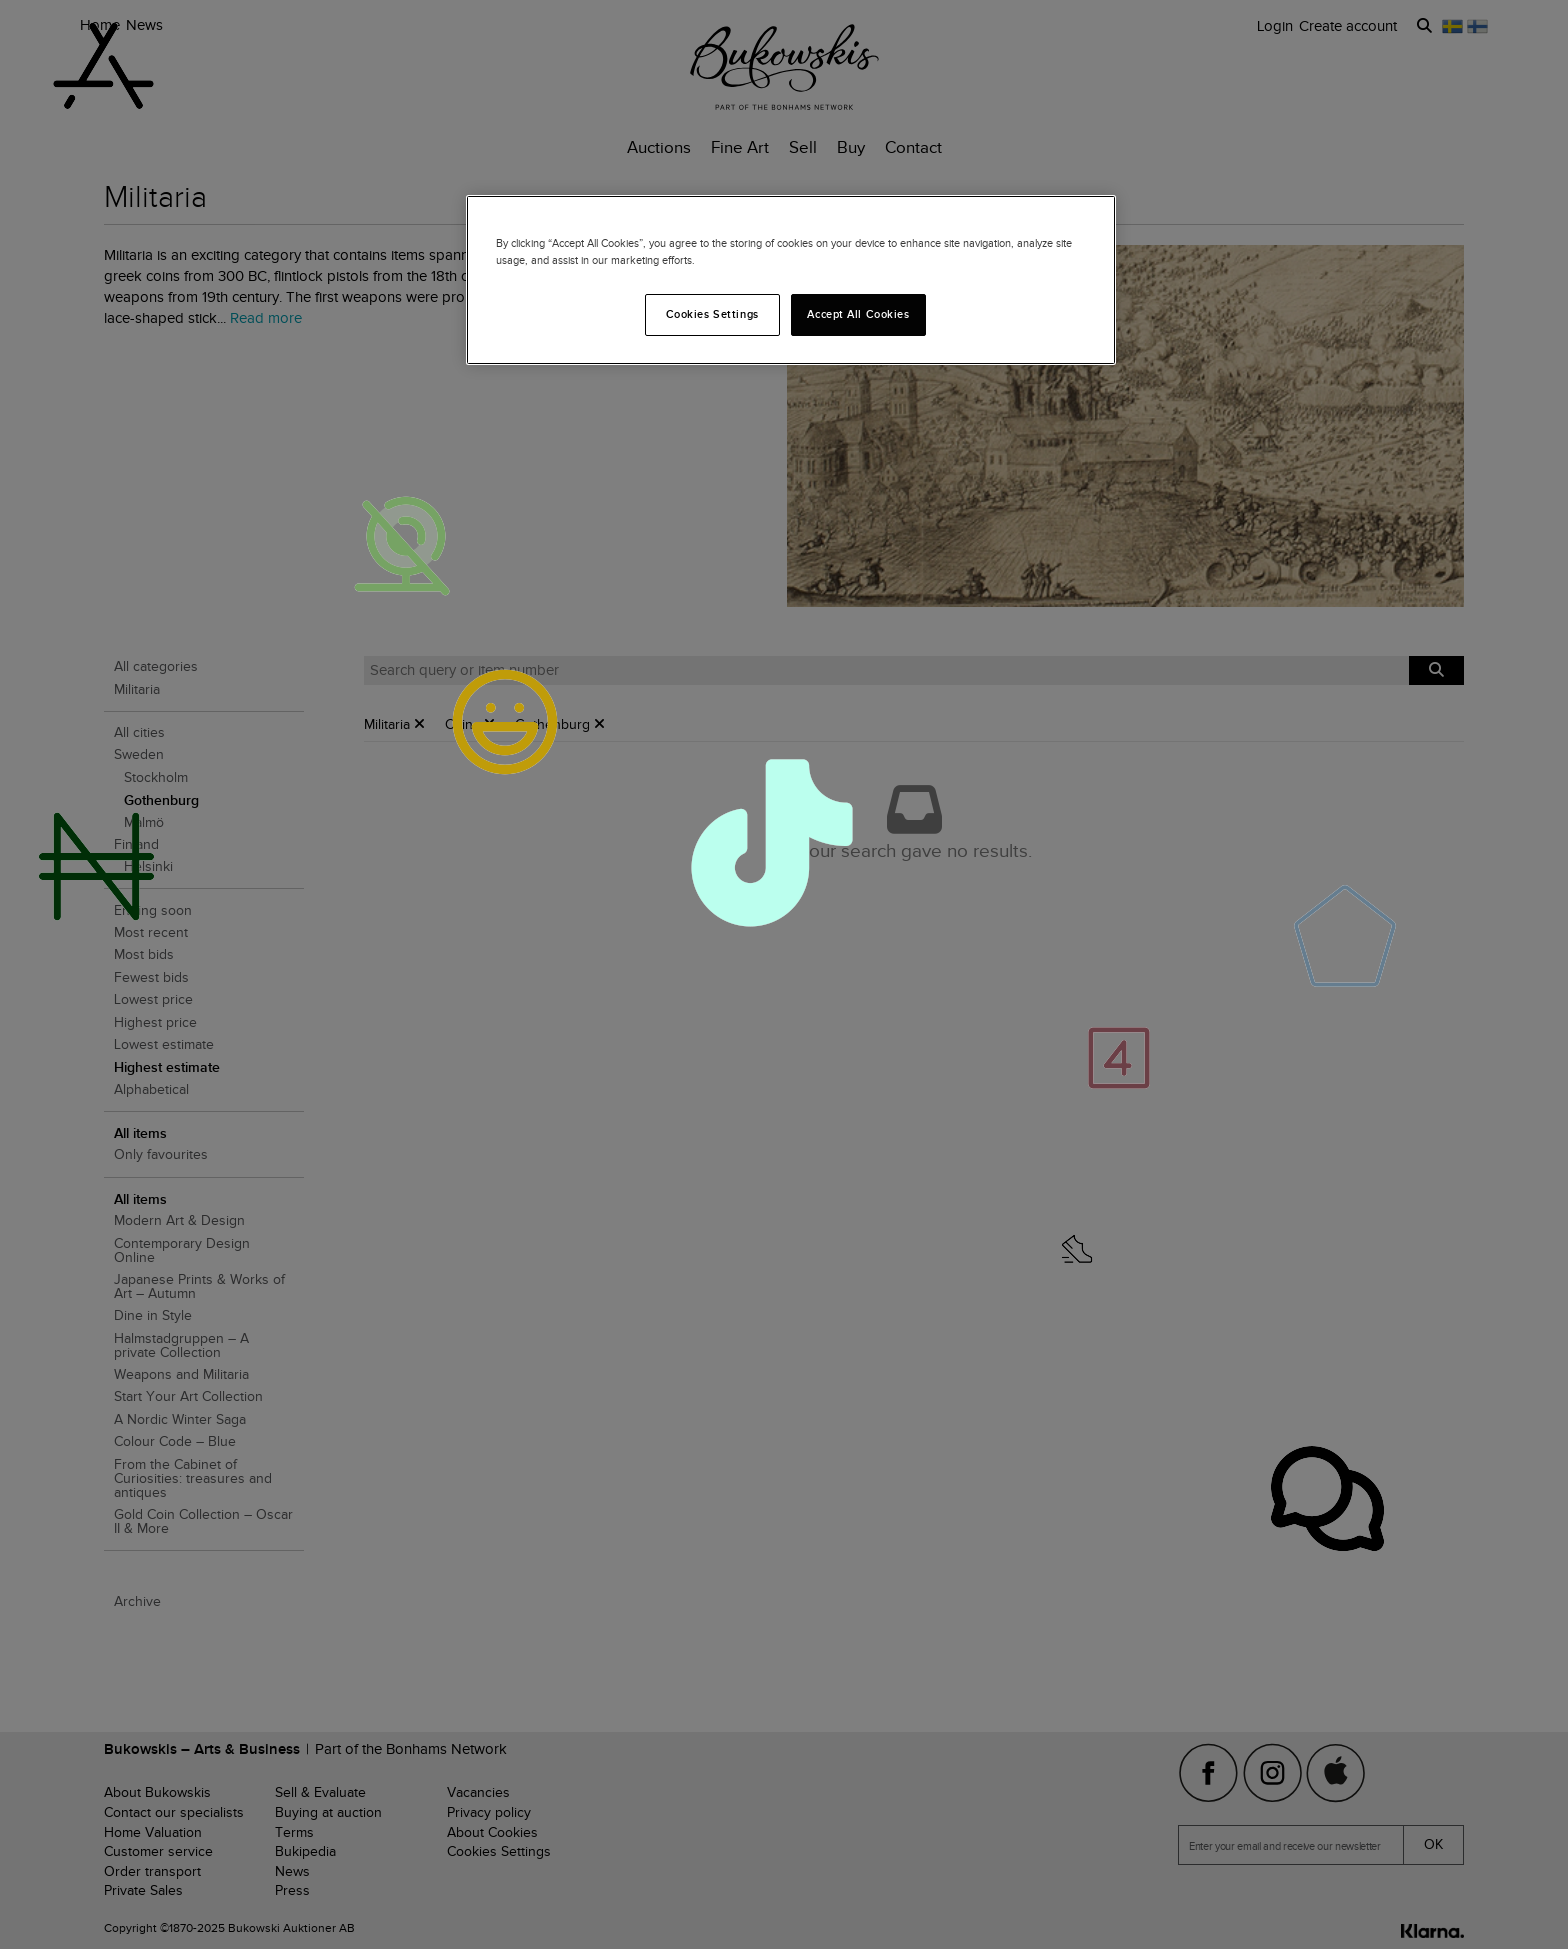 The height and width of the screenshot is (1949, 1568). I want to click on open the app store, so click(103, 69).